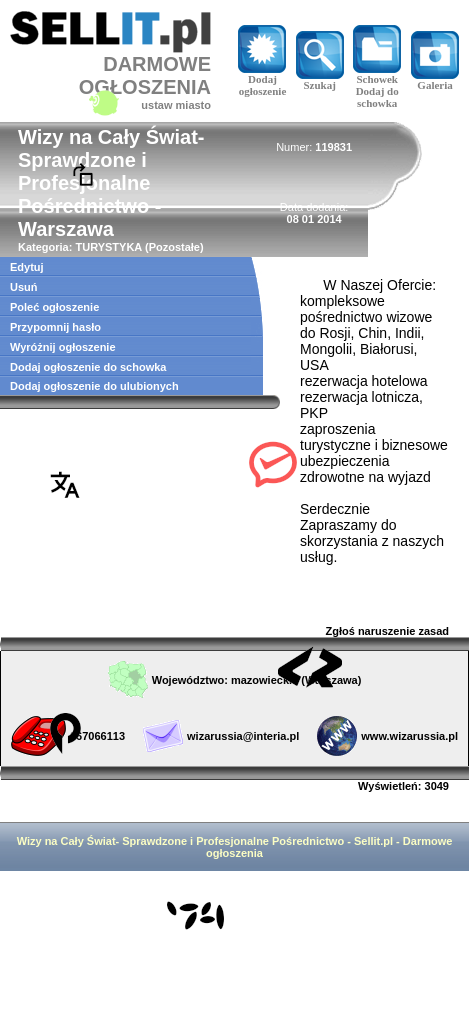 Image resolution: width=469 pixels, height=1034 pixels. Describe the element at coordinates (195, 915) in the screenshot. I see `cycling '74 company logo` at that location.